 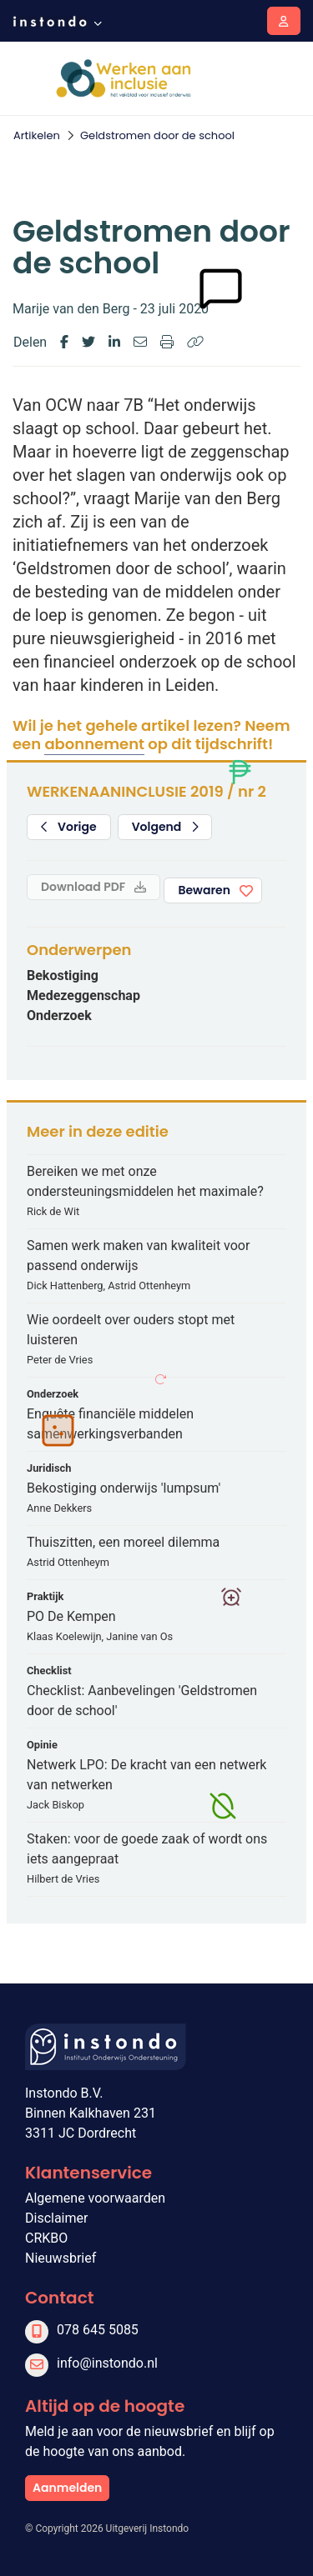 I want to click on open chat or messaging, so click(x=220, y=288).